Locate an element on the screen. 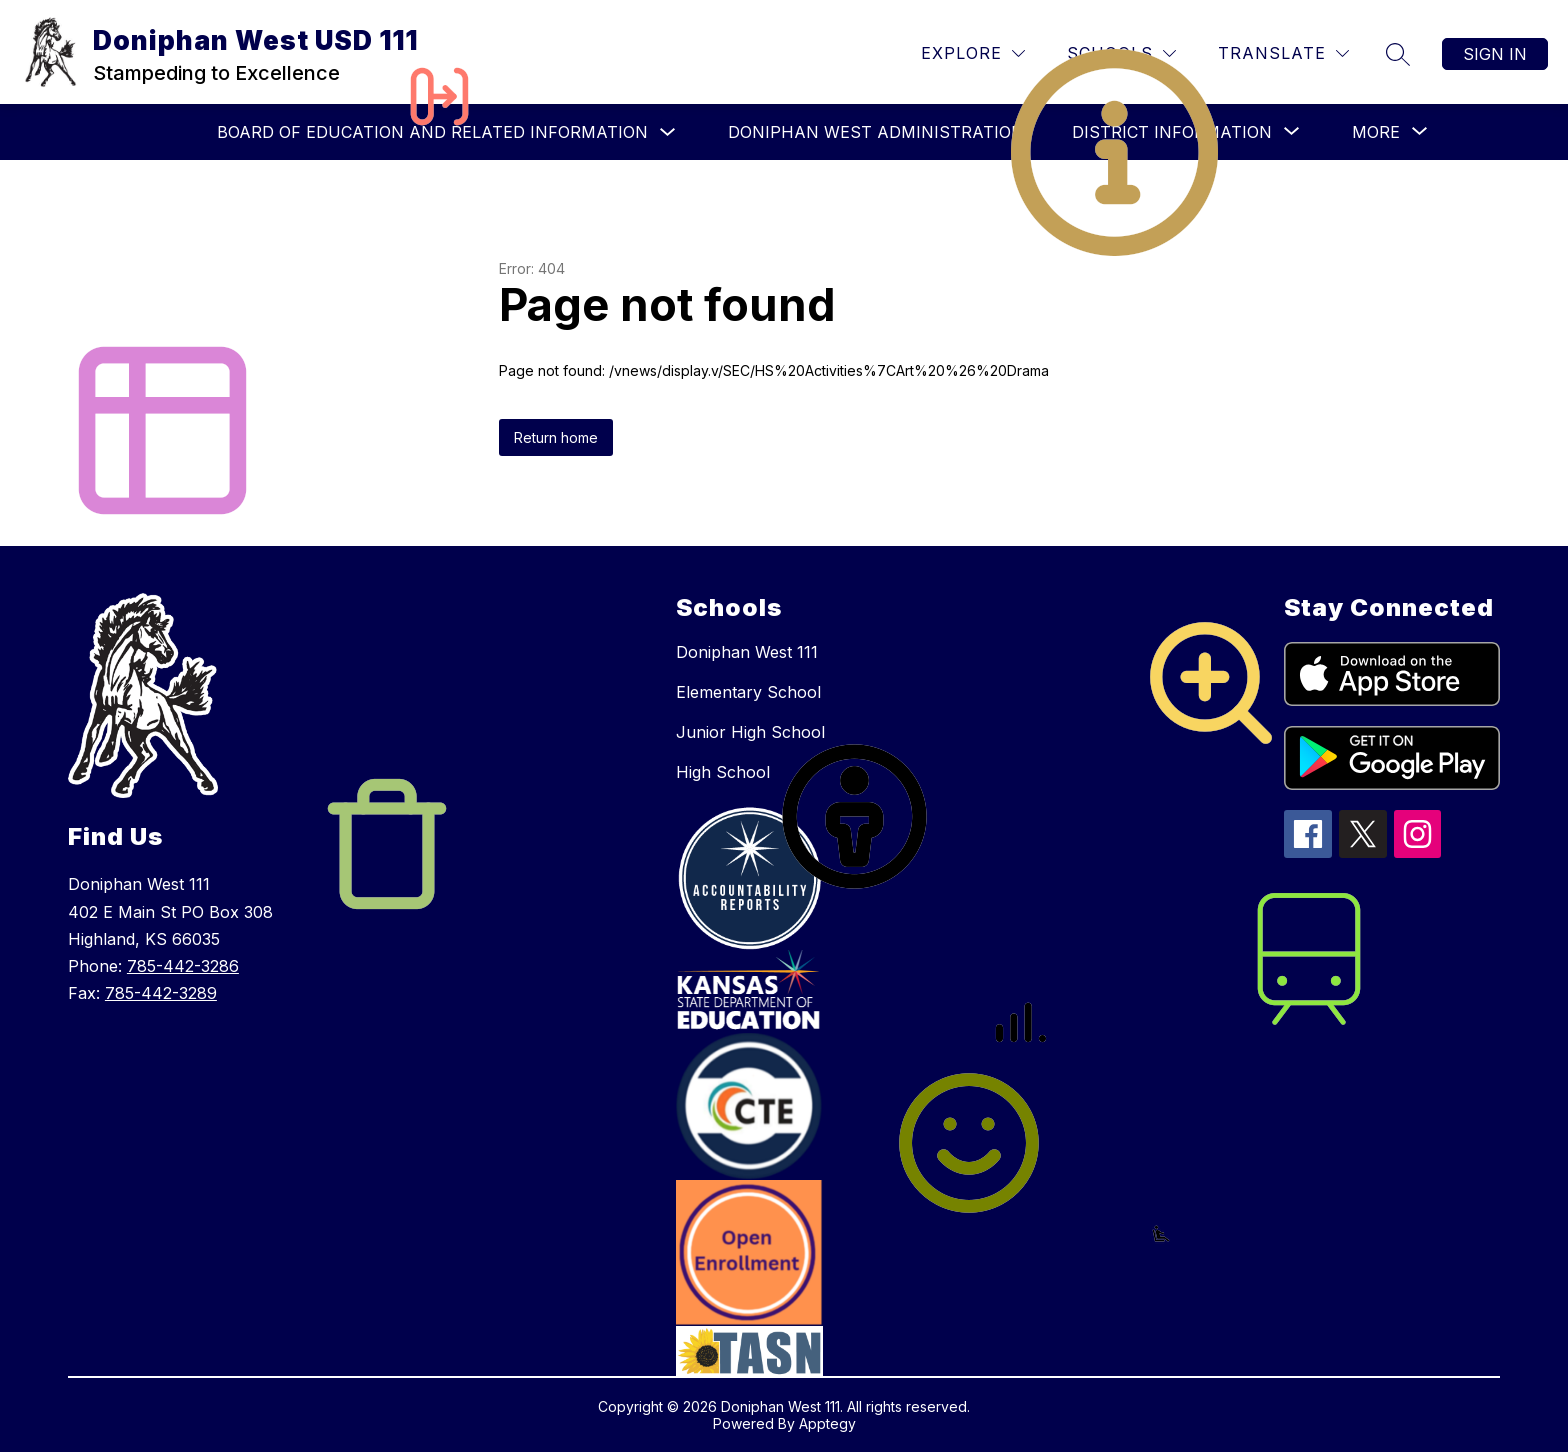 The width and height of the screenshot is (1568, 1452). access train or rail transit options is located at coordinates (1309, 954).